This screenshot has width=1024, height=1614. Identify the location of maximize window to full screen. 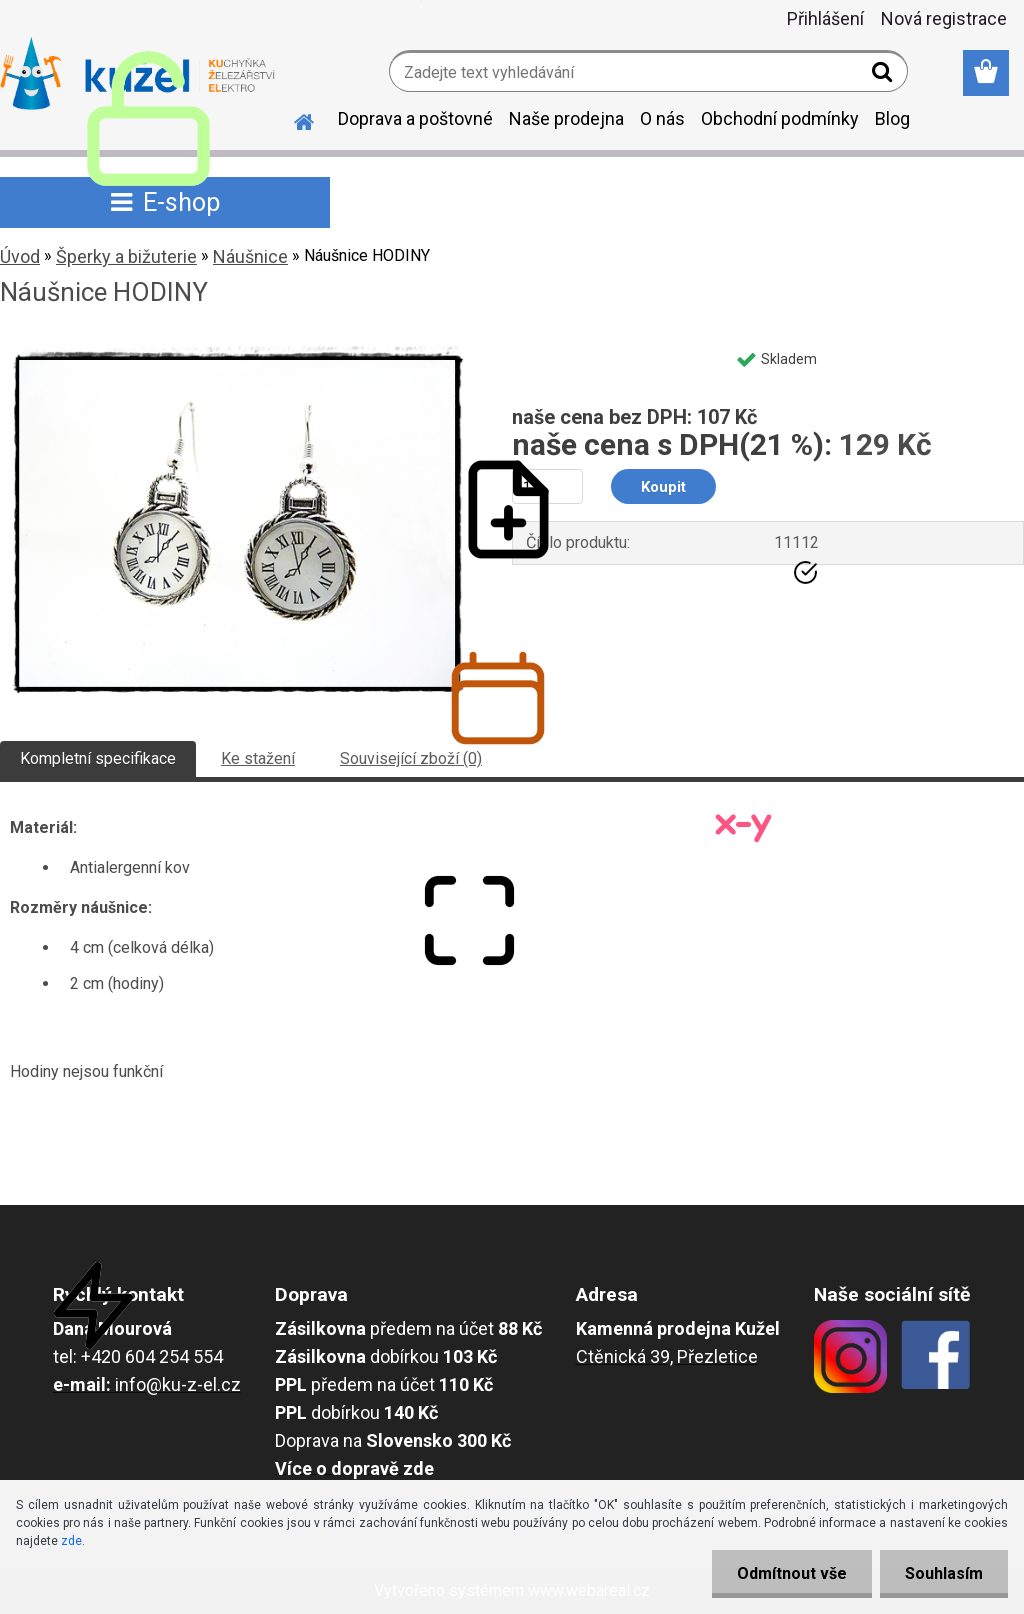
(469, 920).